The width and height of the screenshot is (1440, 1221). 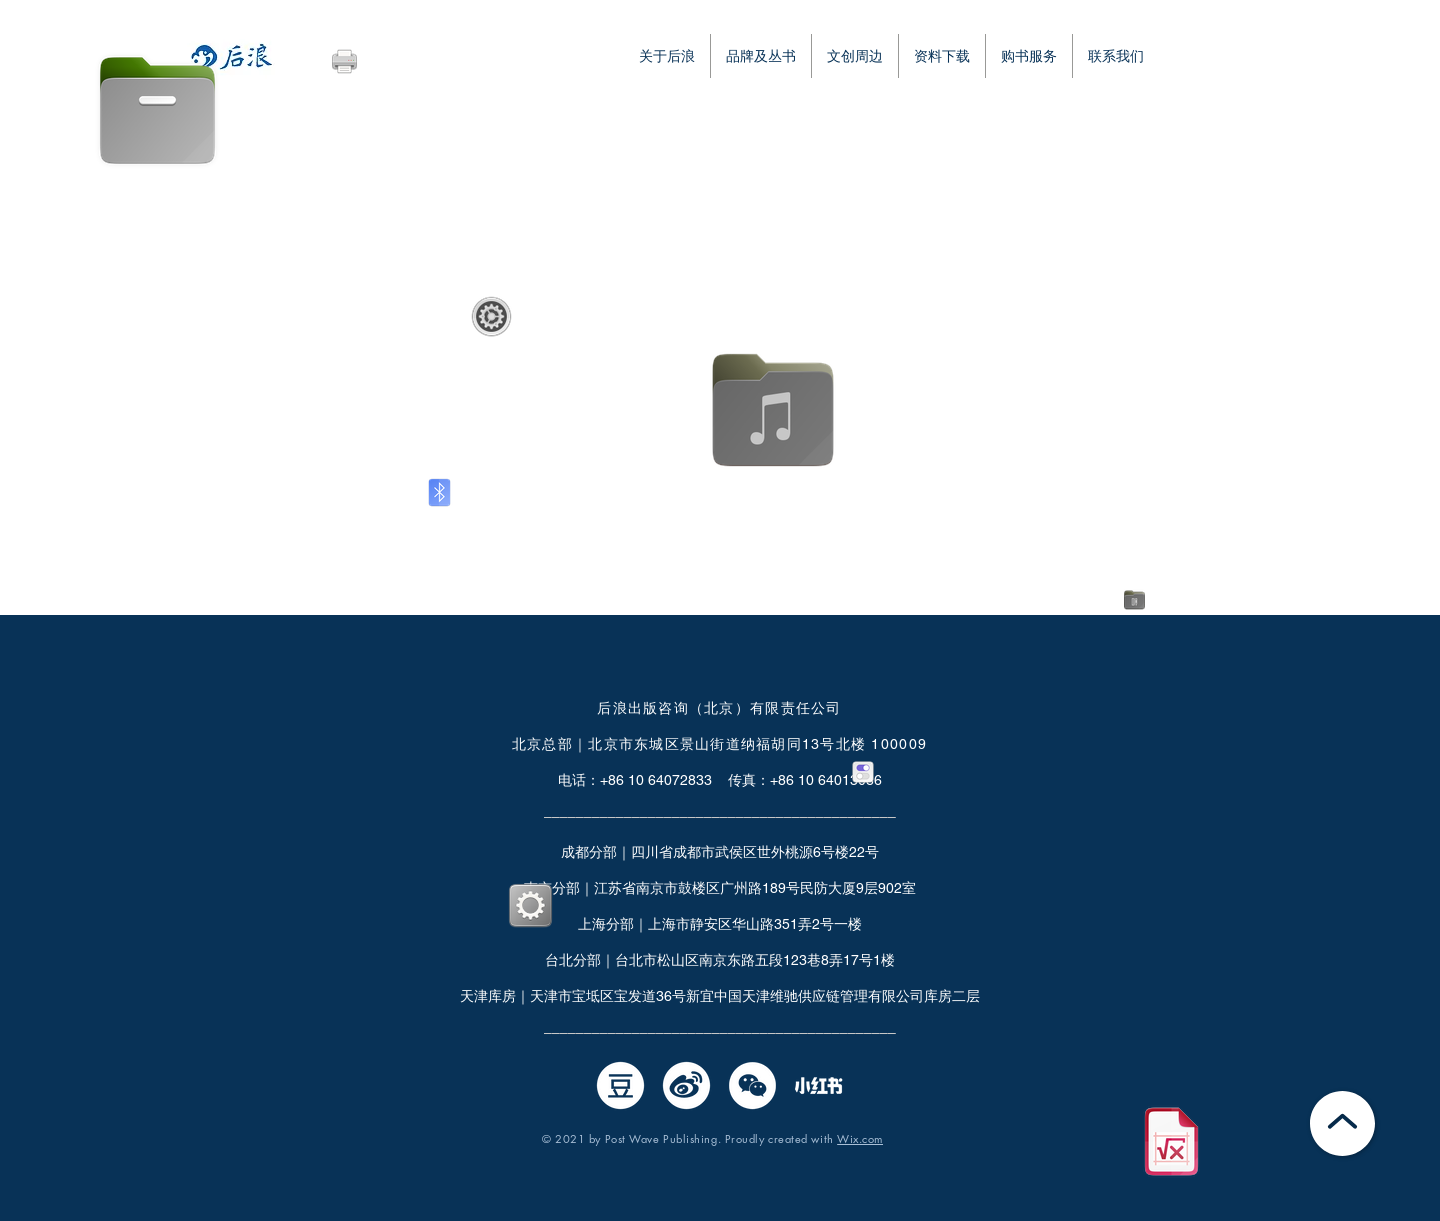 I want to click on shared library file type indicator, so click(x=530, y=905).